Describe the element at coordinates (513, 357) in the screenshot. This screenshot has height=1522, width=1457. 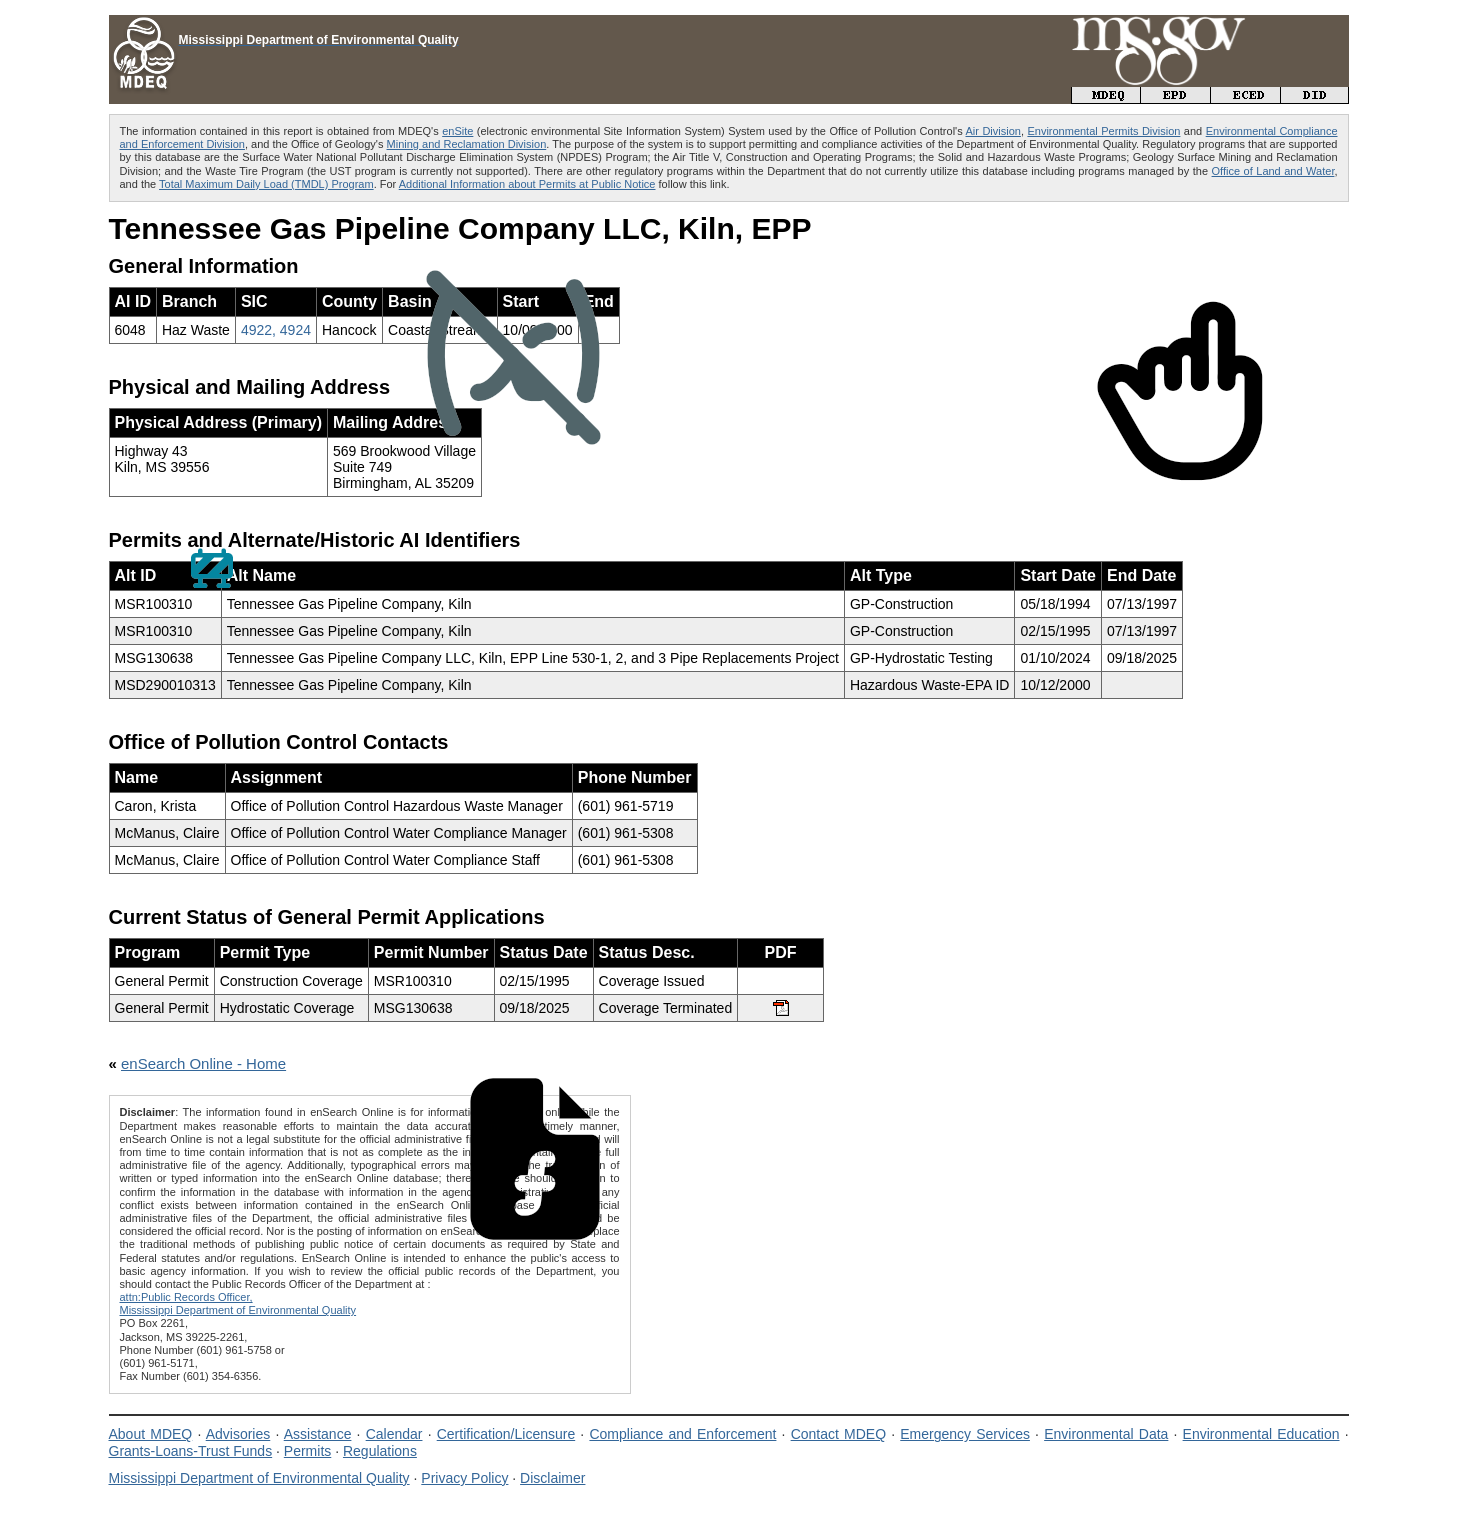
I see `disable variable or dynamic content` at that location.